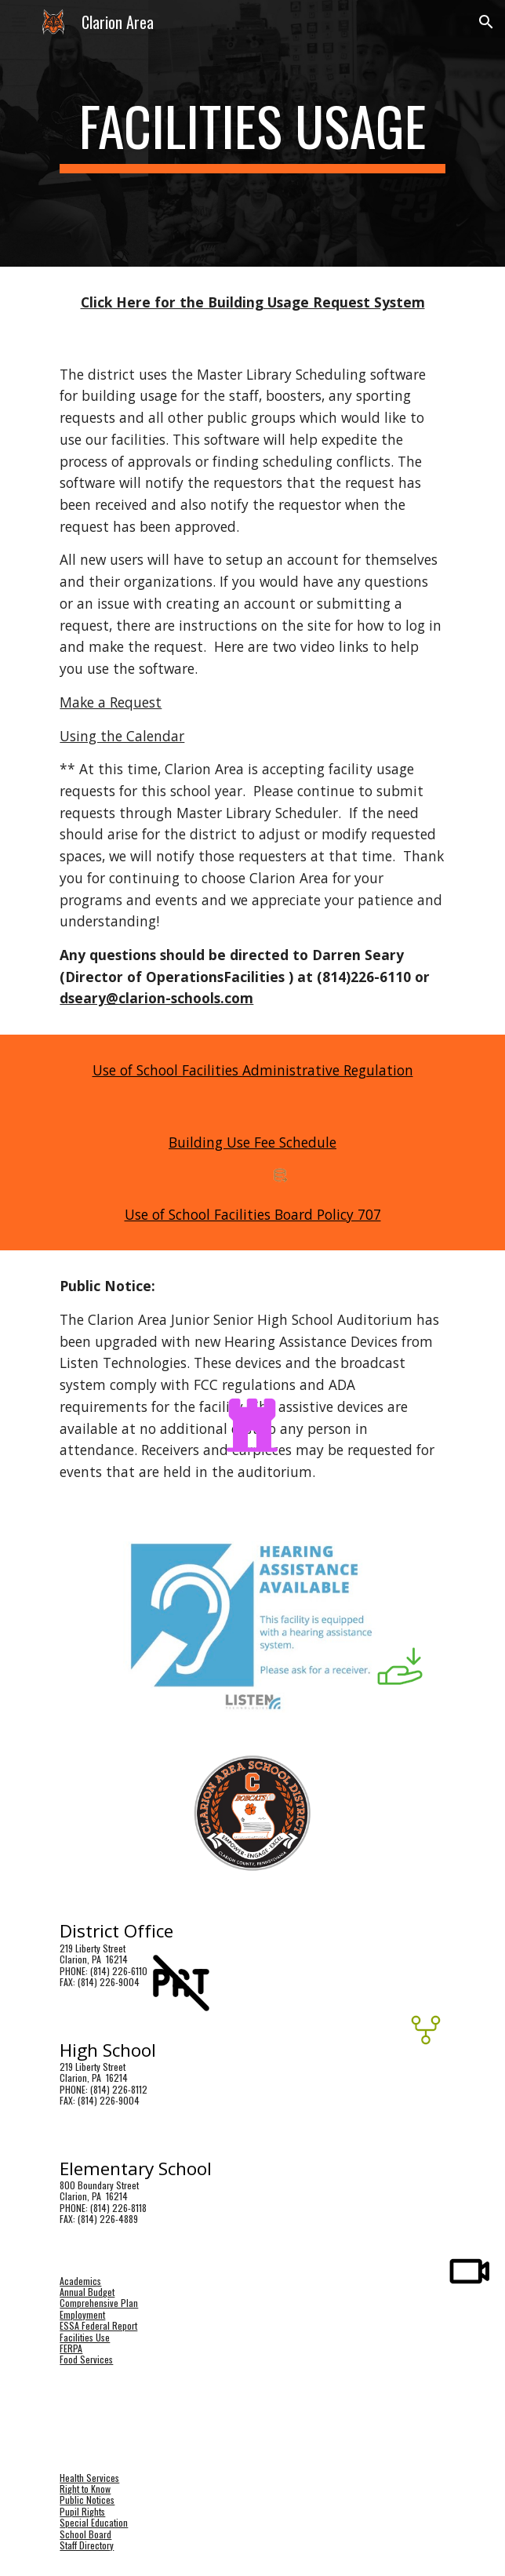 This screenshot has height=2576, width=505. I want to click on http patch request disabled or unavailable, so click(181, 1983).